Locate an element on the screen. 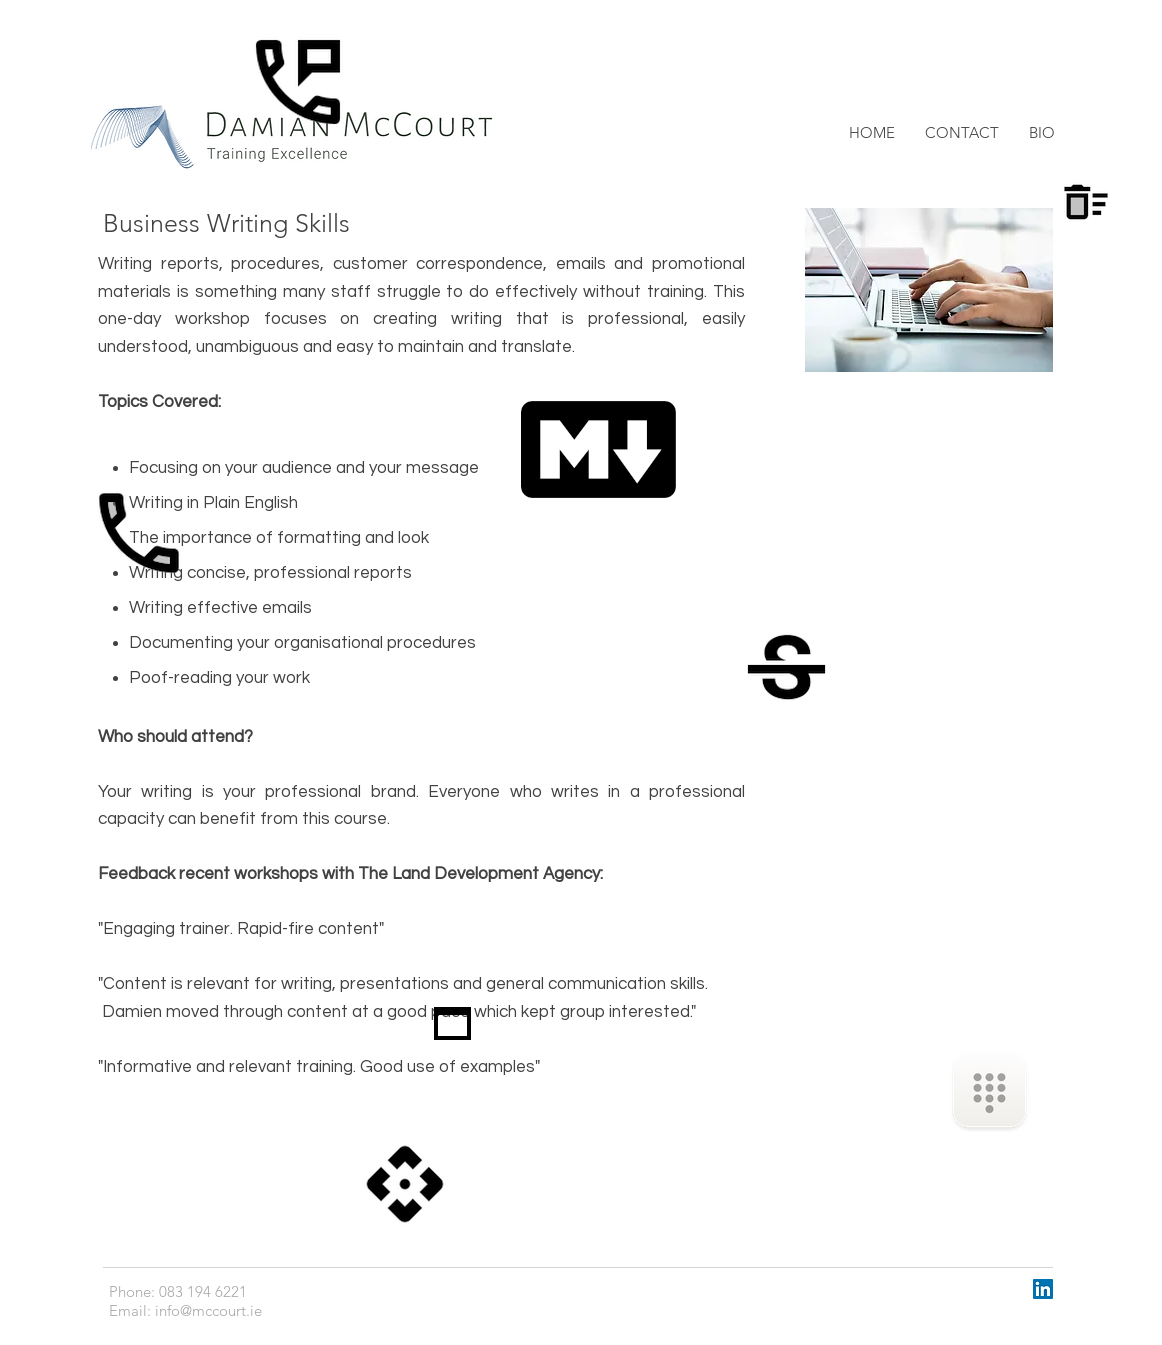 The width and height of the screenshot is (1162, 1345). open the phone dialpad is located at coordinates (989, 1090).